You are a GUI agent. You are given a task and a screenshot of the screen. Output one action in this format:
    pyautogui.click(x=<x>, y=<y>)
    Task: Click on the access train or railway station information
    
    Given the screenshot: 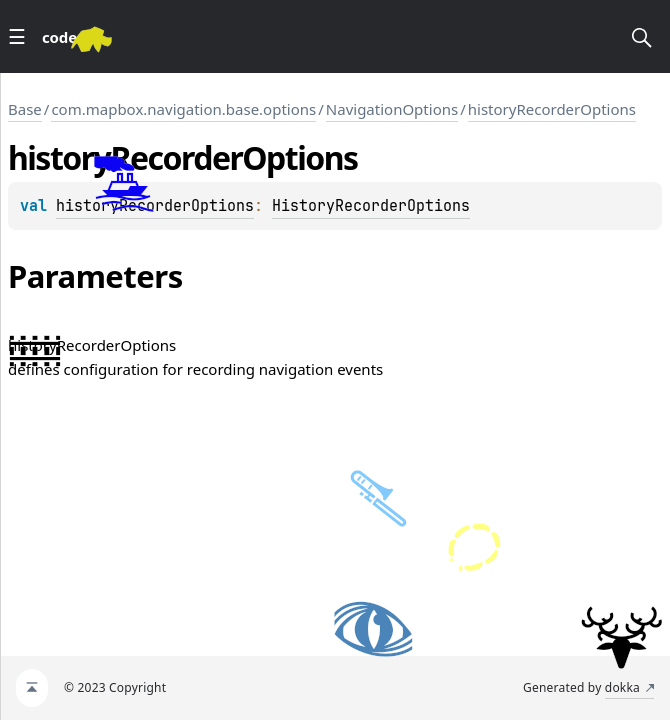 What is the action you would take?
    pyautogui.click(x=35, y=351)
    